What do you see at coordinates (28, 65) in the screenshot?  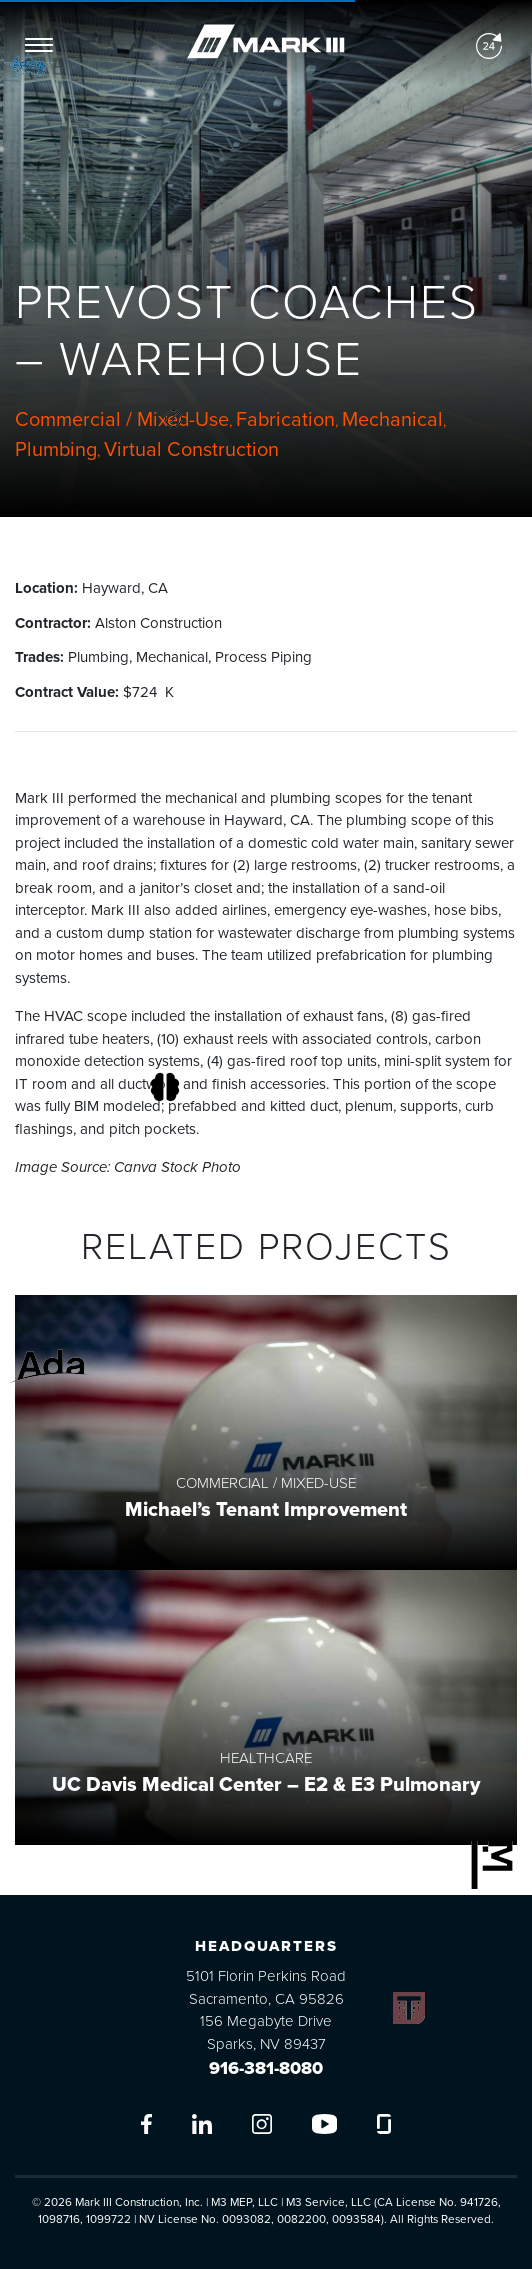 I see `apache groovy programming language logo` at bounding box center [28, 65].